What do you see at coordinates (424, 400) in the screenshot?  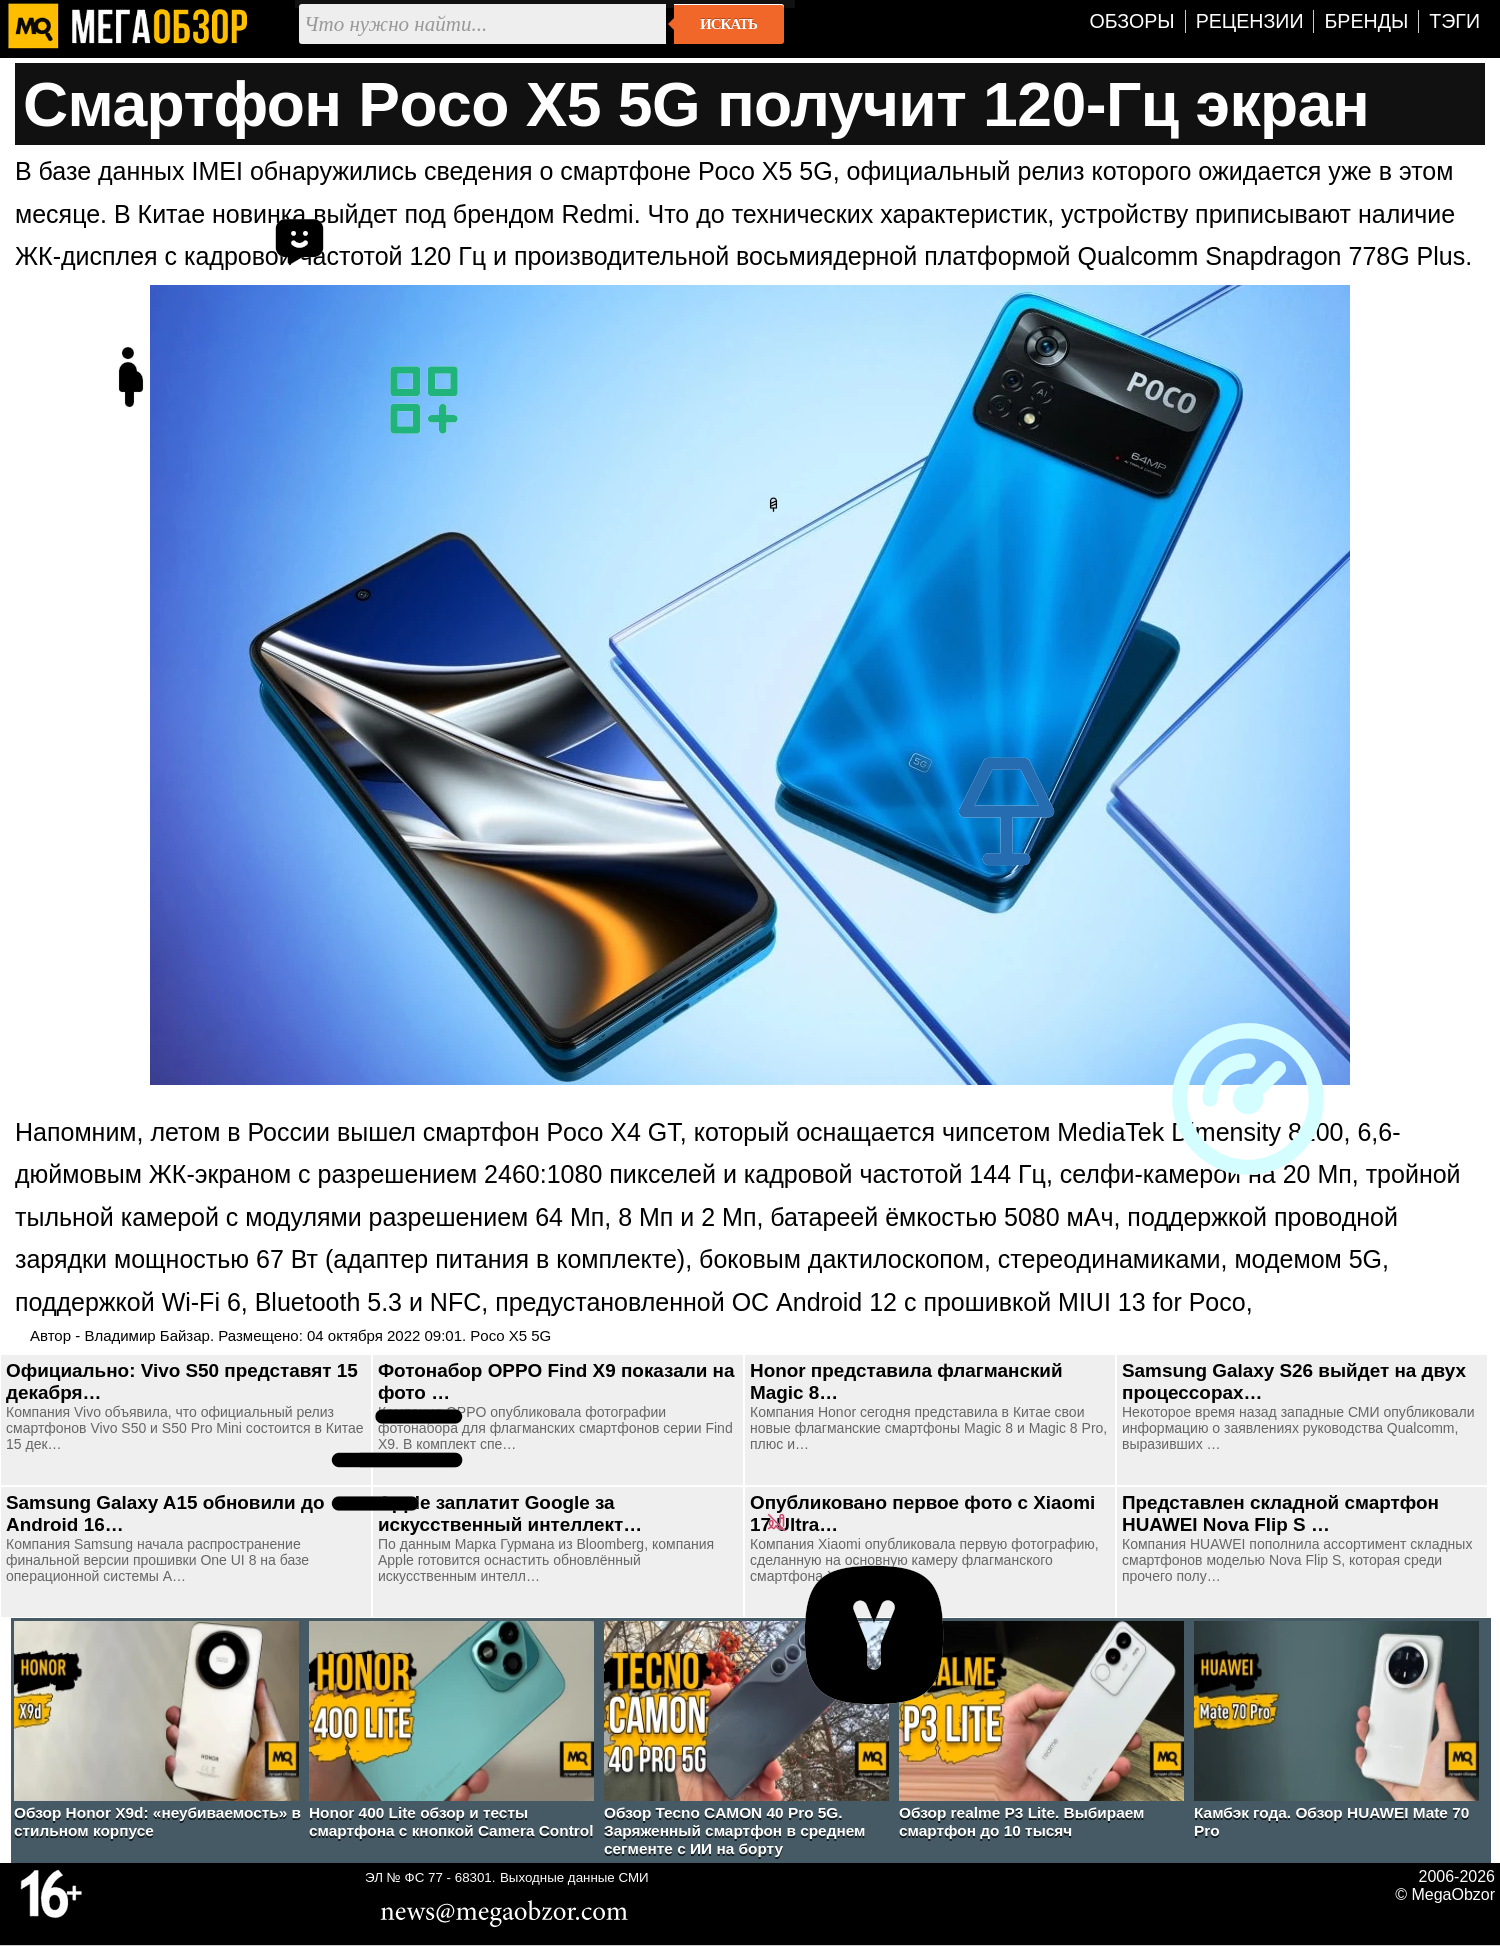 I see `add a new category` at bounding box center [424, 400].